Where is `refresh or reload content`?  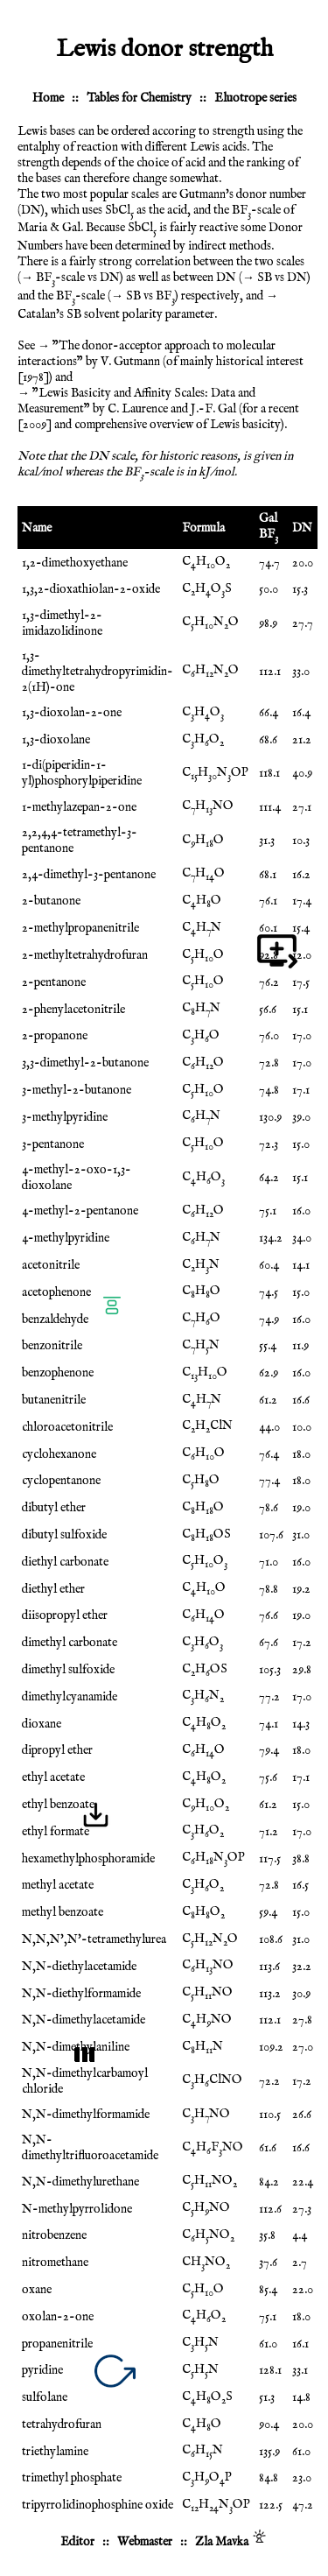 refresh or reload content is located at coordinates (115, 2371).